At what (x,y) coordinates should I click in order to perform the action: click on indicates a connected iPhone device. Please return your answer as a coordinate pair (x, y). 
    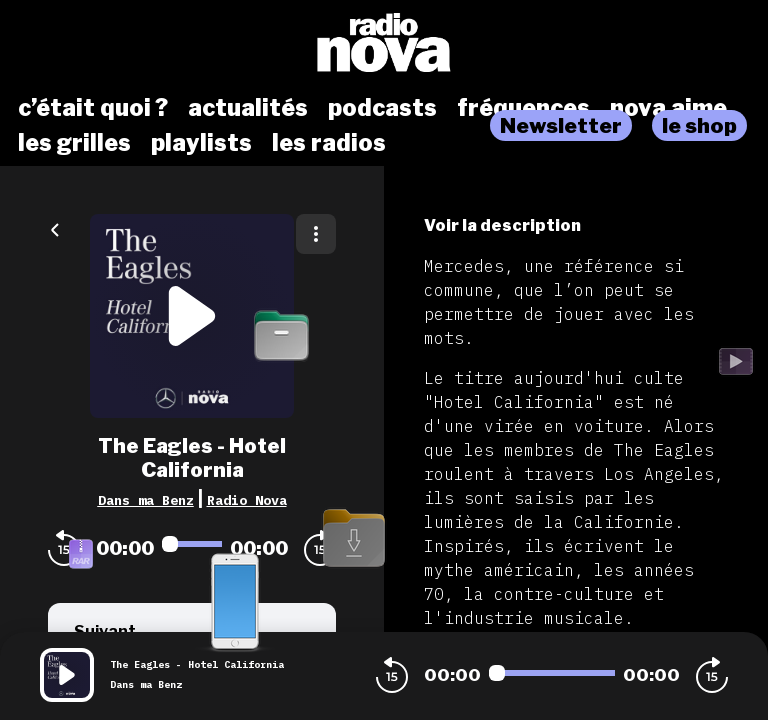
    Looking at the image, I should click on (235, 603).